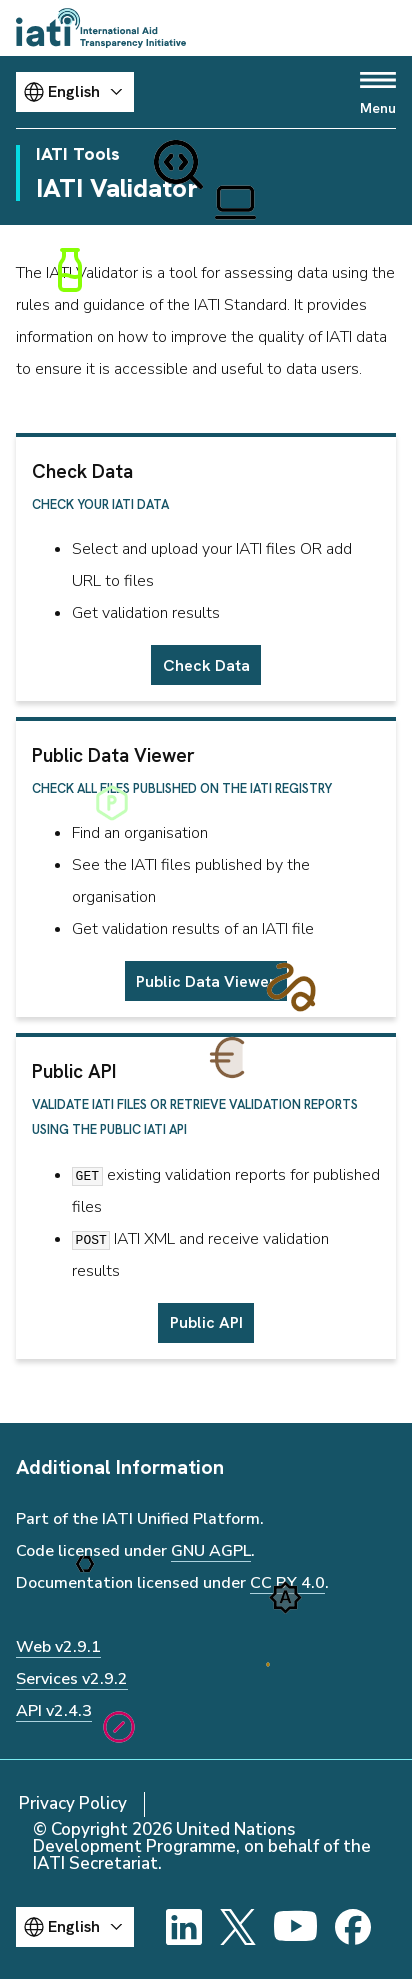 This screenshot has width=412, height=1979. I want to click on switch to desktop view, so click(235, 202).